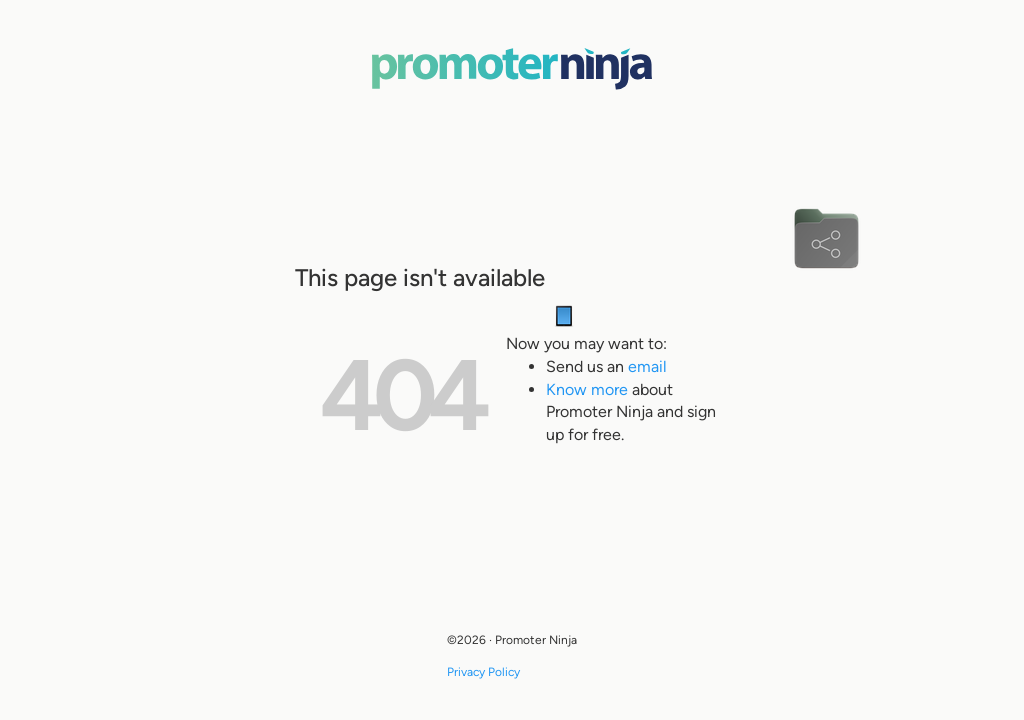 This screenshot has width=1024, height=720. What do you see at coordinates (826, 238) in the screenshot?
I see `open your public shared folder` at bounding box center [826, 238].